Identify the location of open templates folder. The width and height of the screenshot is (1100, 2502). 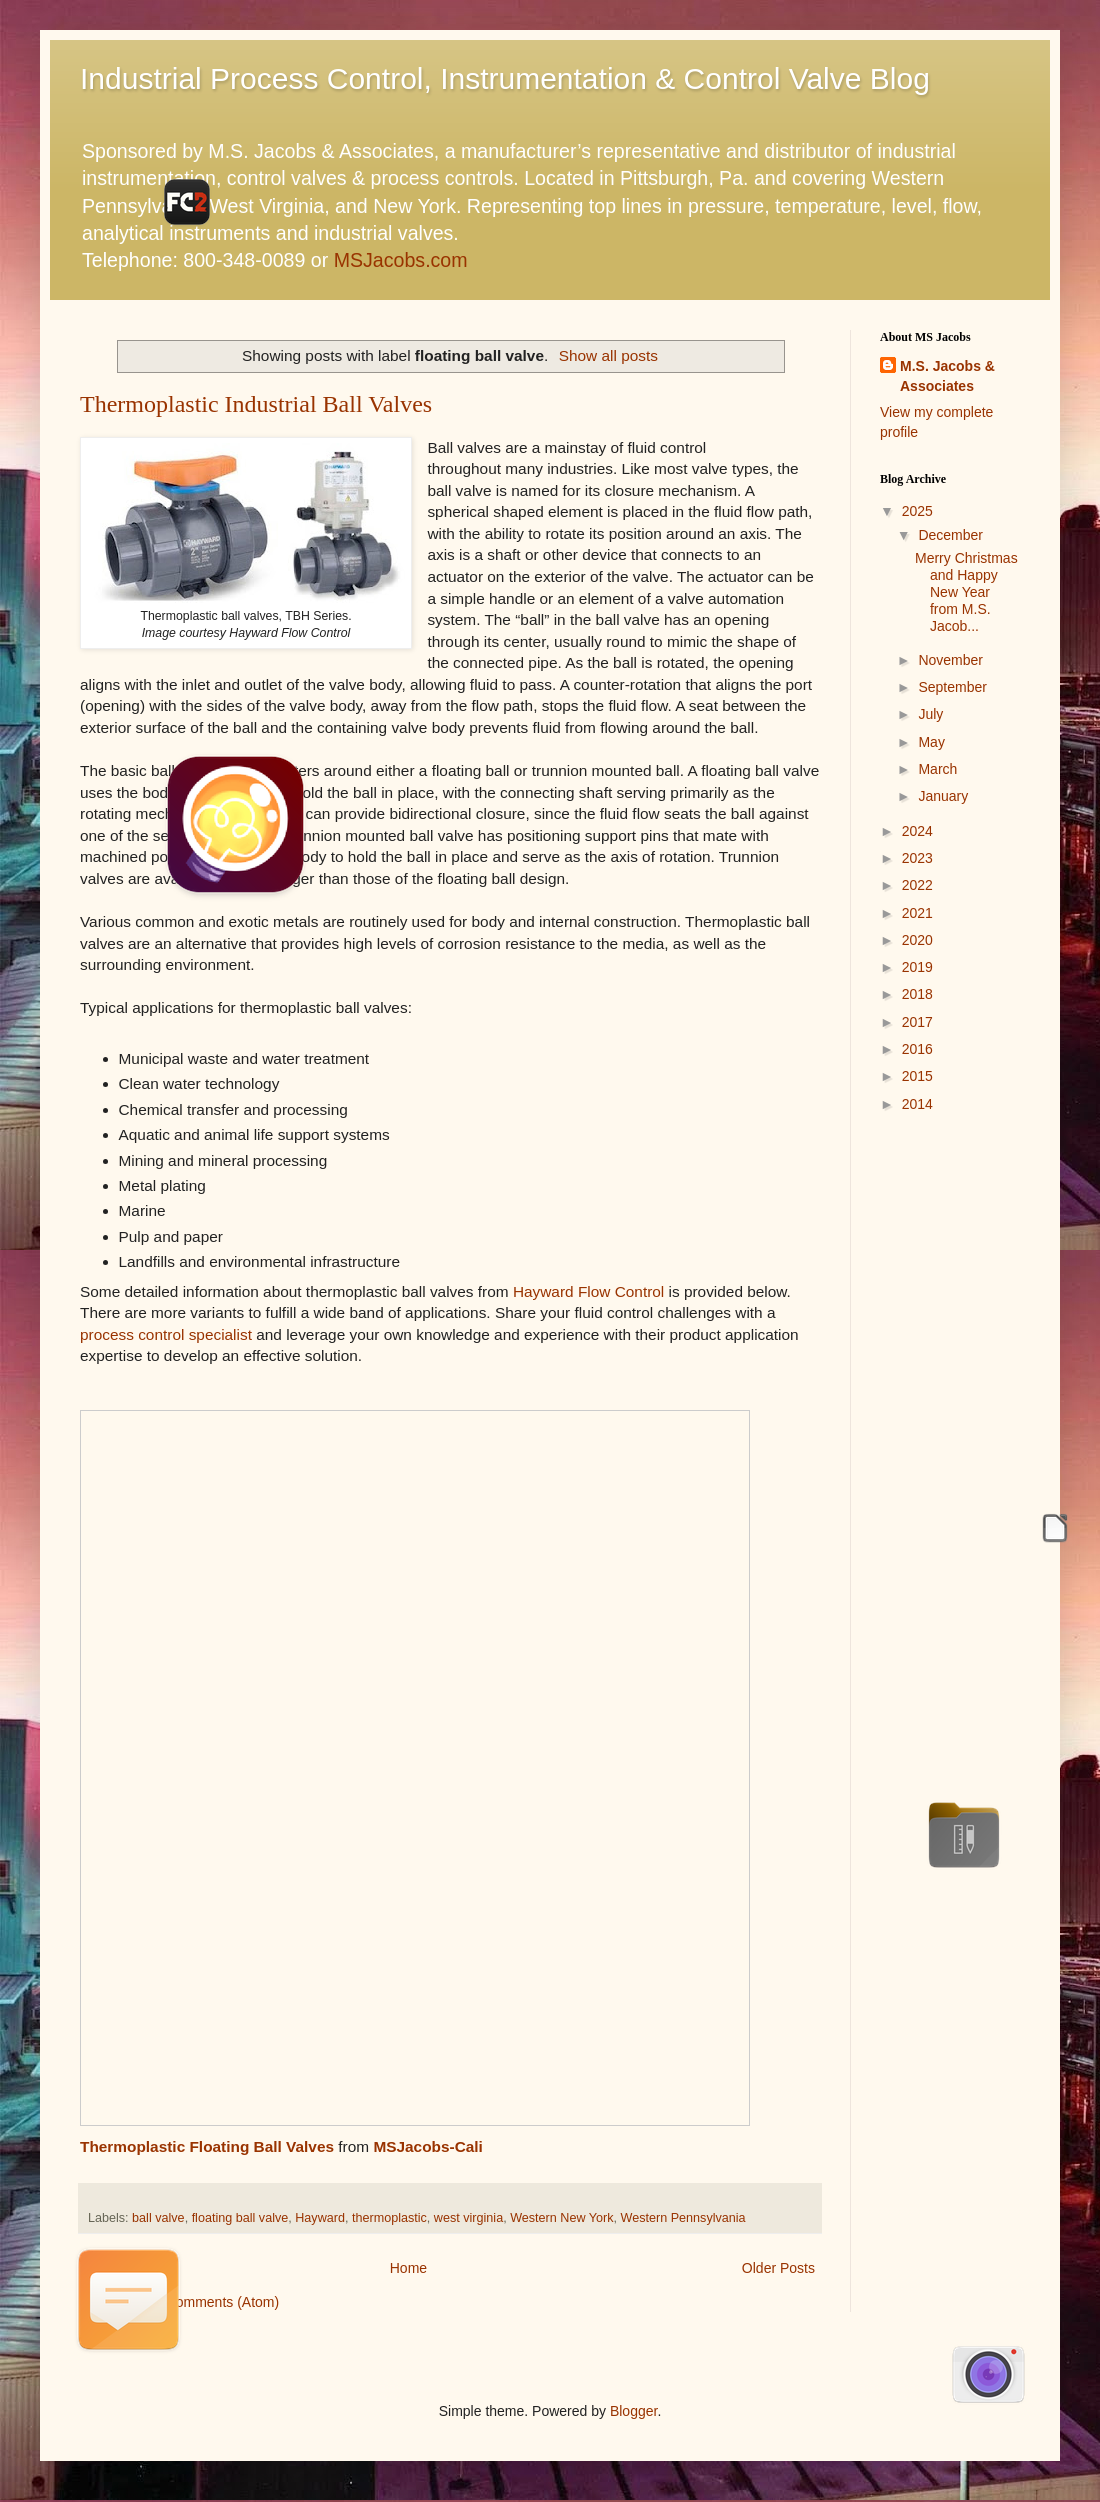
(964, 1835).